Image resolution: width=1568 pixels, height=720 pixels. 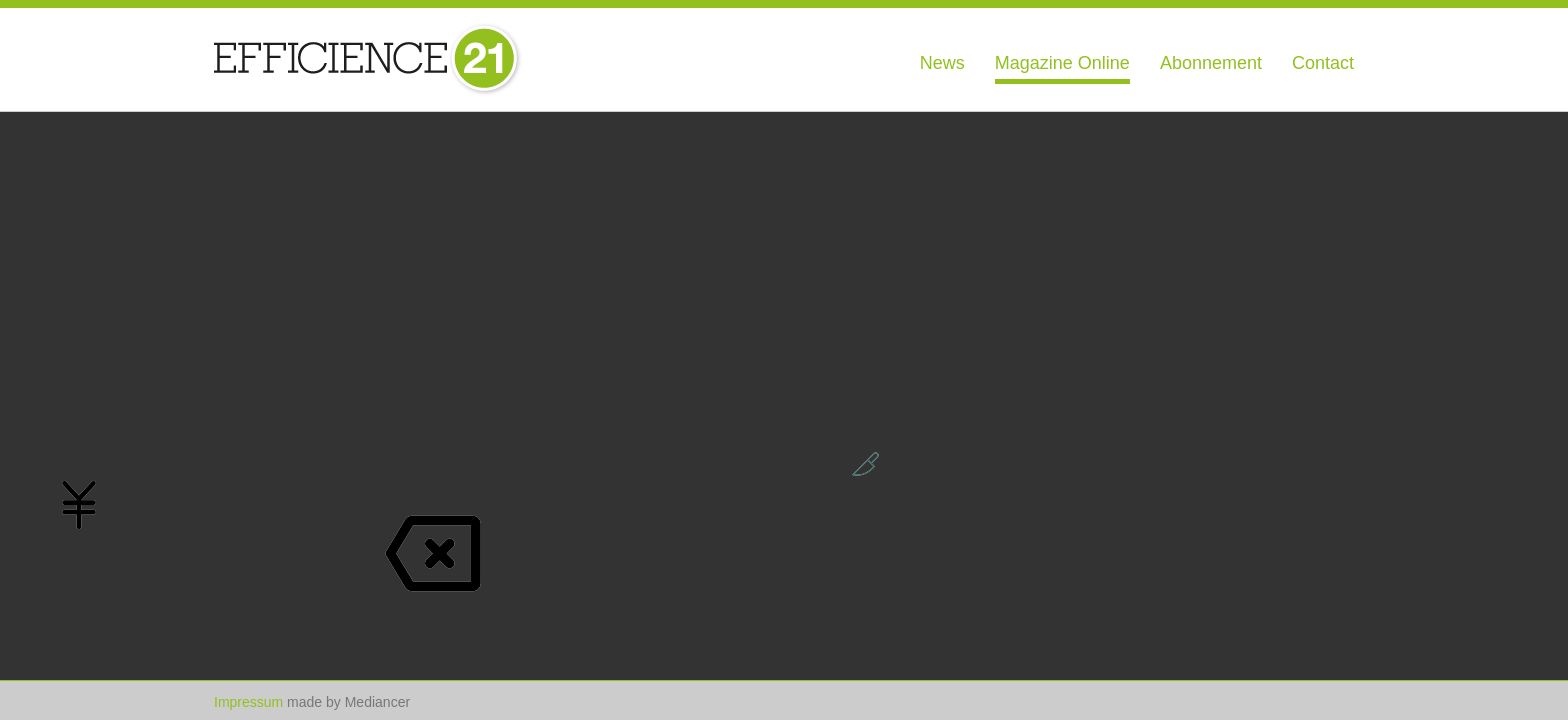 What do you see at coordinates (436, 553) in the screenshot?
I see `delete the previous character` at bounding box center [436, 553].